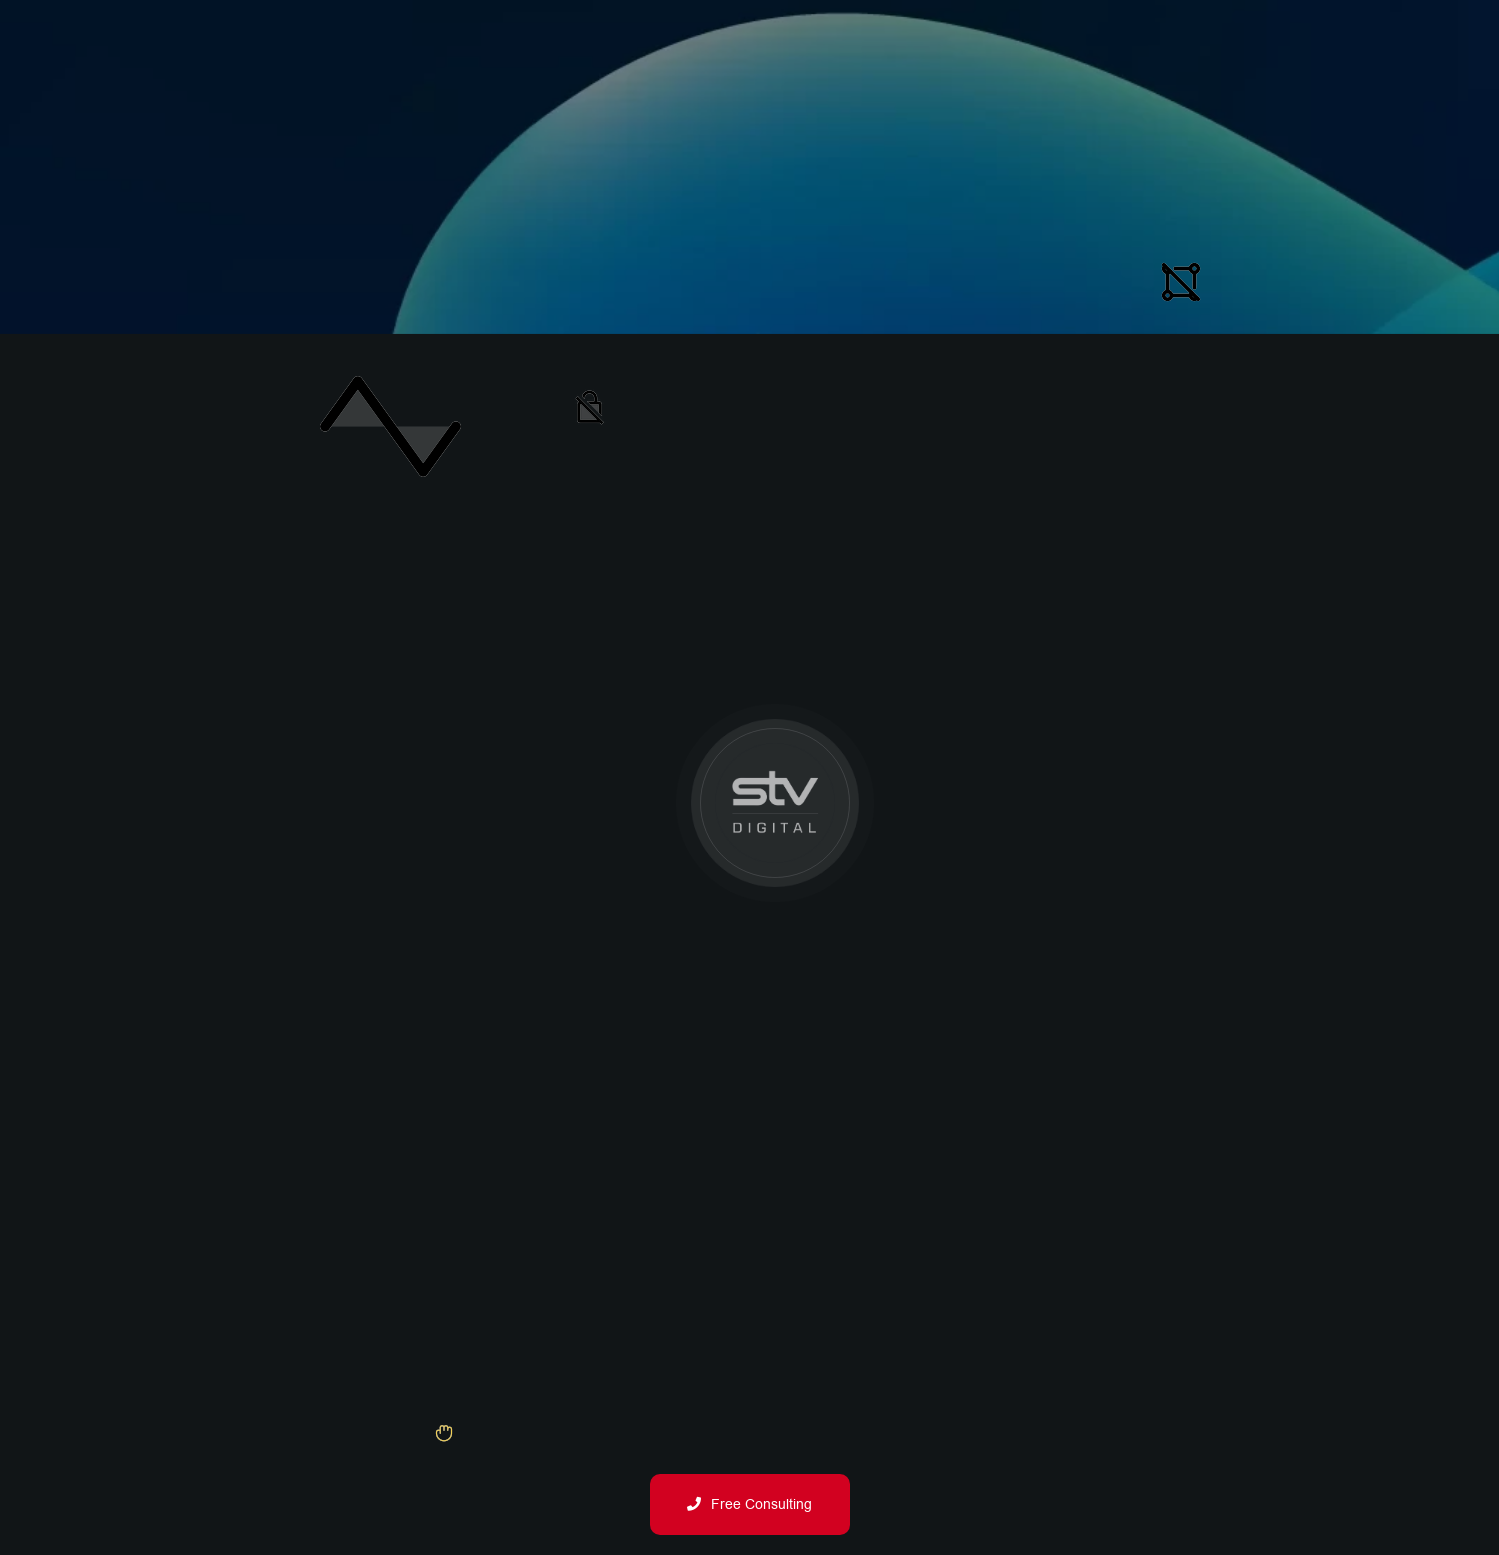 Image resolution: width=1499 pixels, height=1555 pixels. What do you see at coordinates (1181, 282) in the screenshot?
I see `disable shape tools` at bounding box center [1181, 282].